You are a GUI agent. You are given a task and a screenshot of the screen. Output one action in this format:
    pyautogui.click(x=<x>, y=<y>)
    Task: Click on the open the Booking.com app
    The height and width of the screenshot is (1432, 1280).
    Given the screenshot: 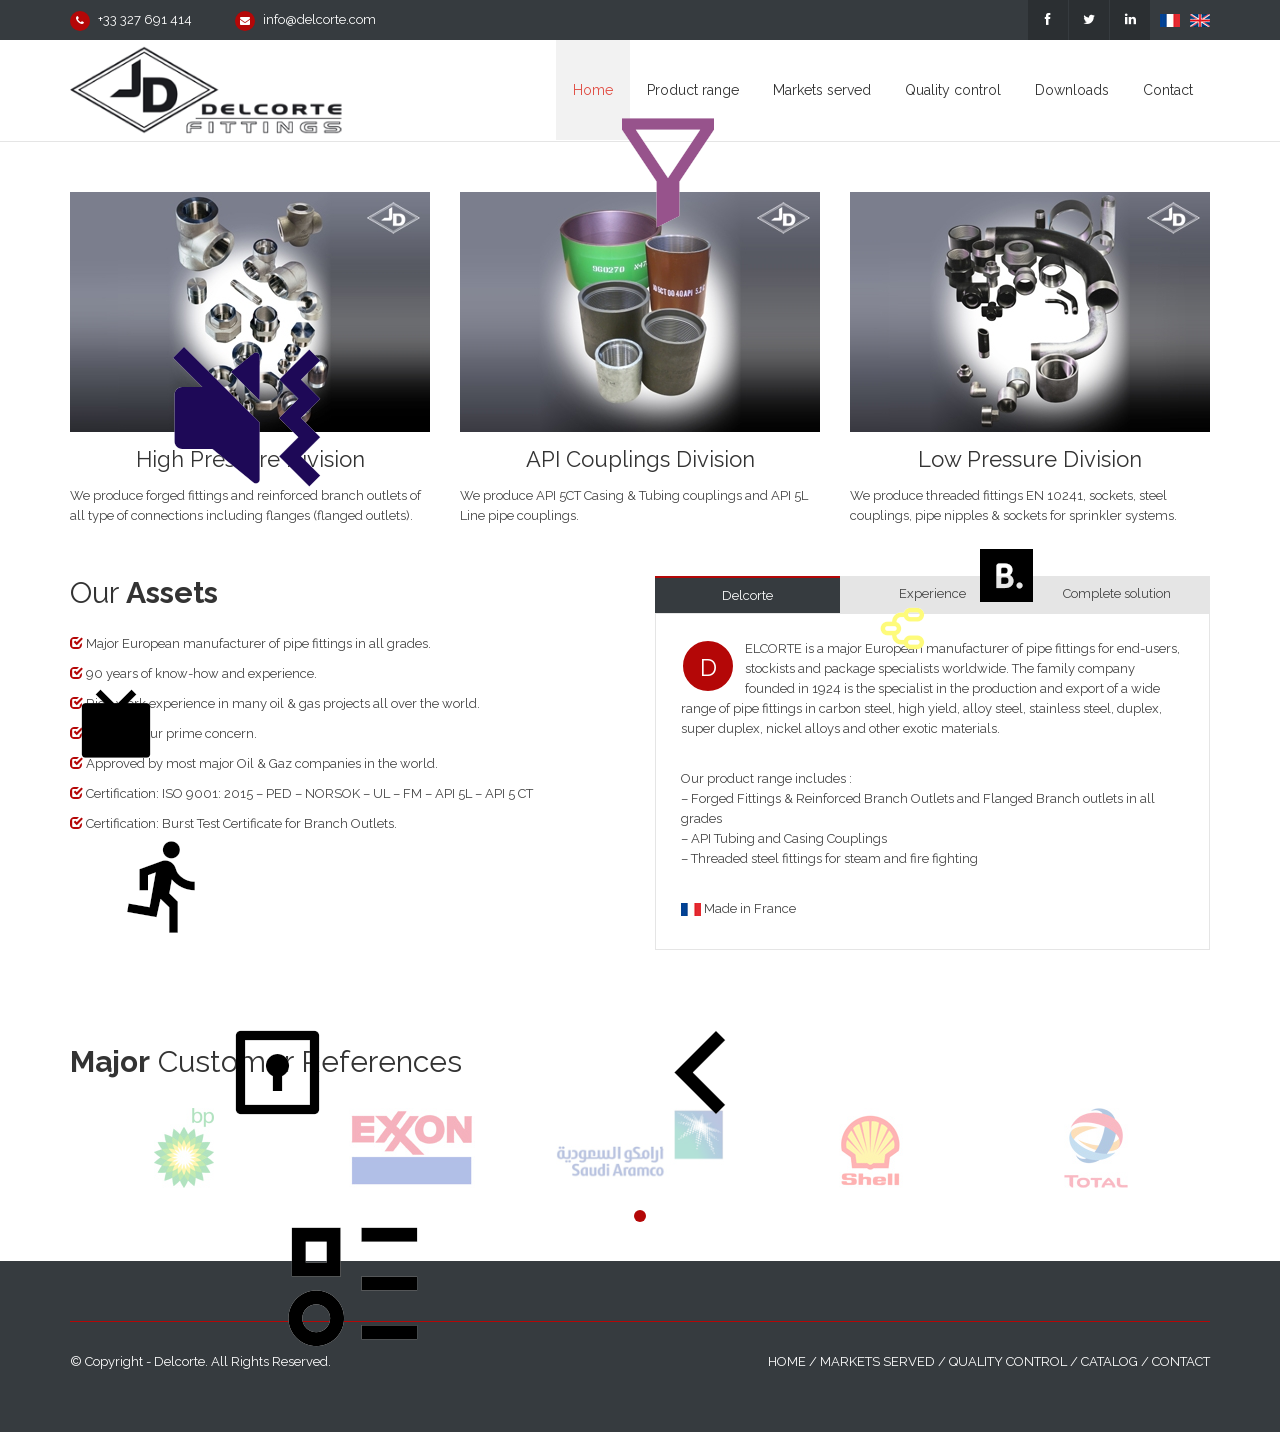 What is the action you would take?
    pyautogui.click(x=1006, y=575)
    